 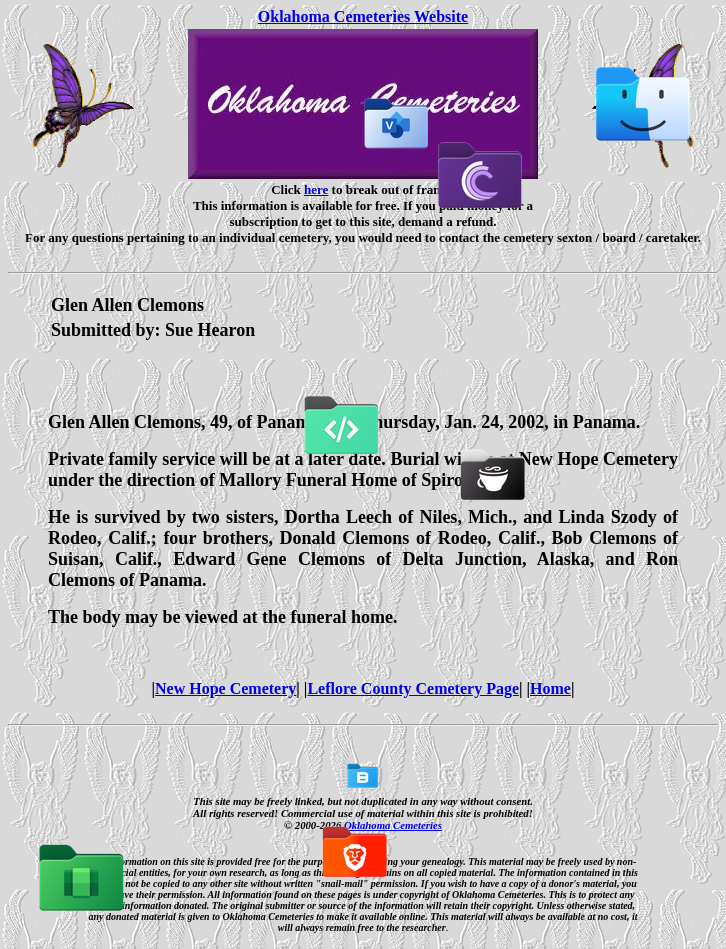 What do you see at coordinates (479, 177) in the screenshot?
I see `open folder containing bittorrent downloads` at bounding box center [479, 177].